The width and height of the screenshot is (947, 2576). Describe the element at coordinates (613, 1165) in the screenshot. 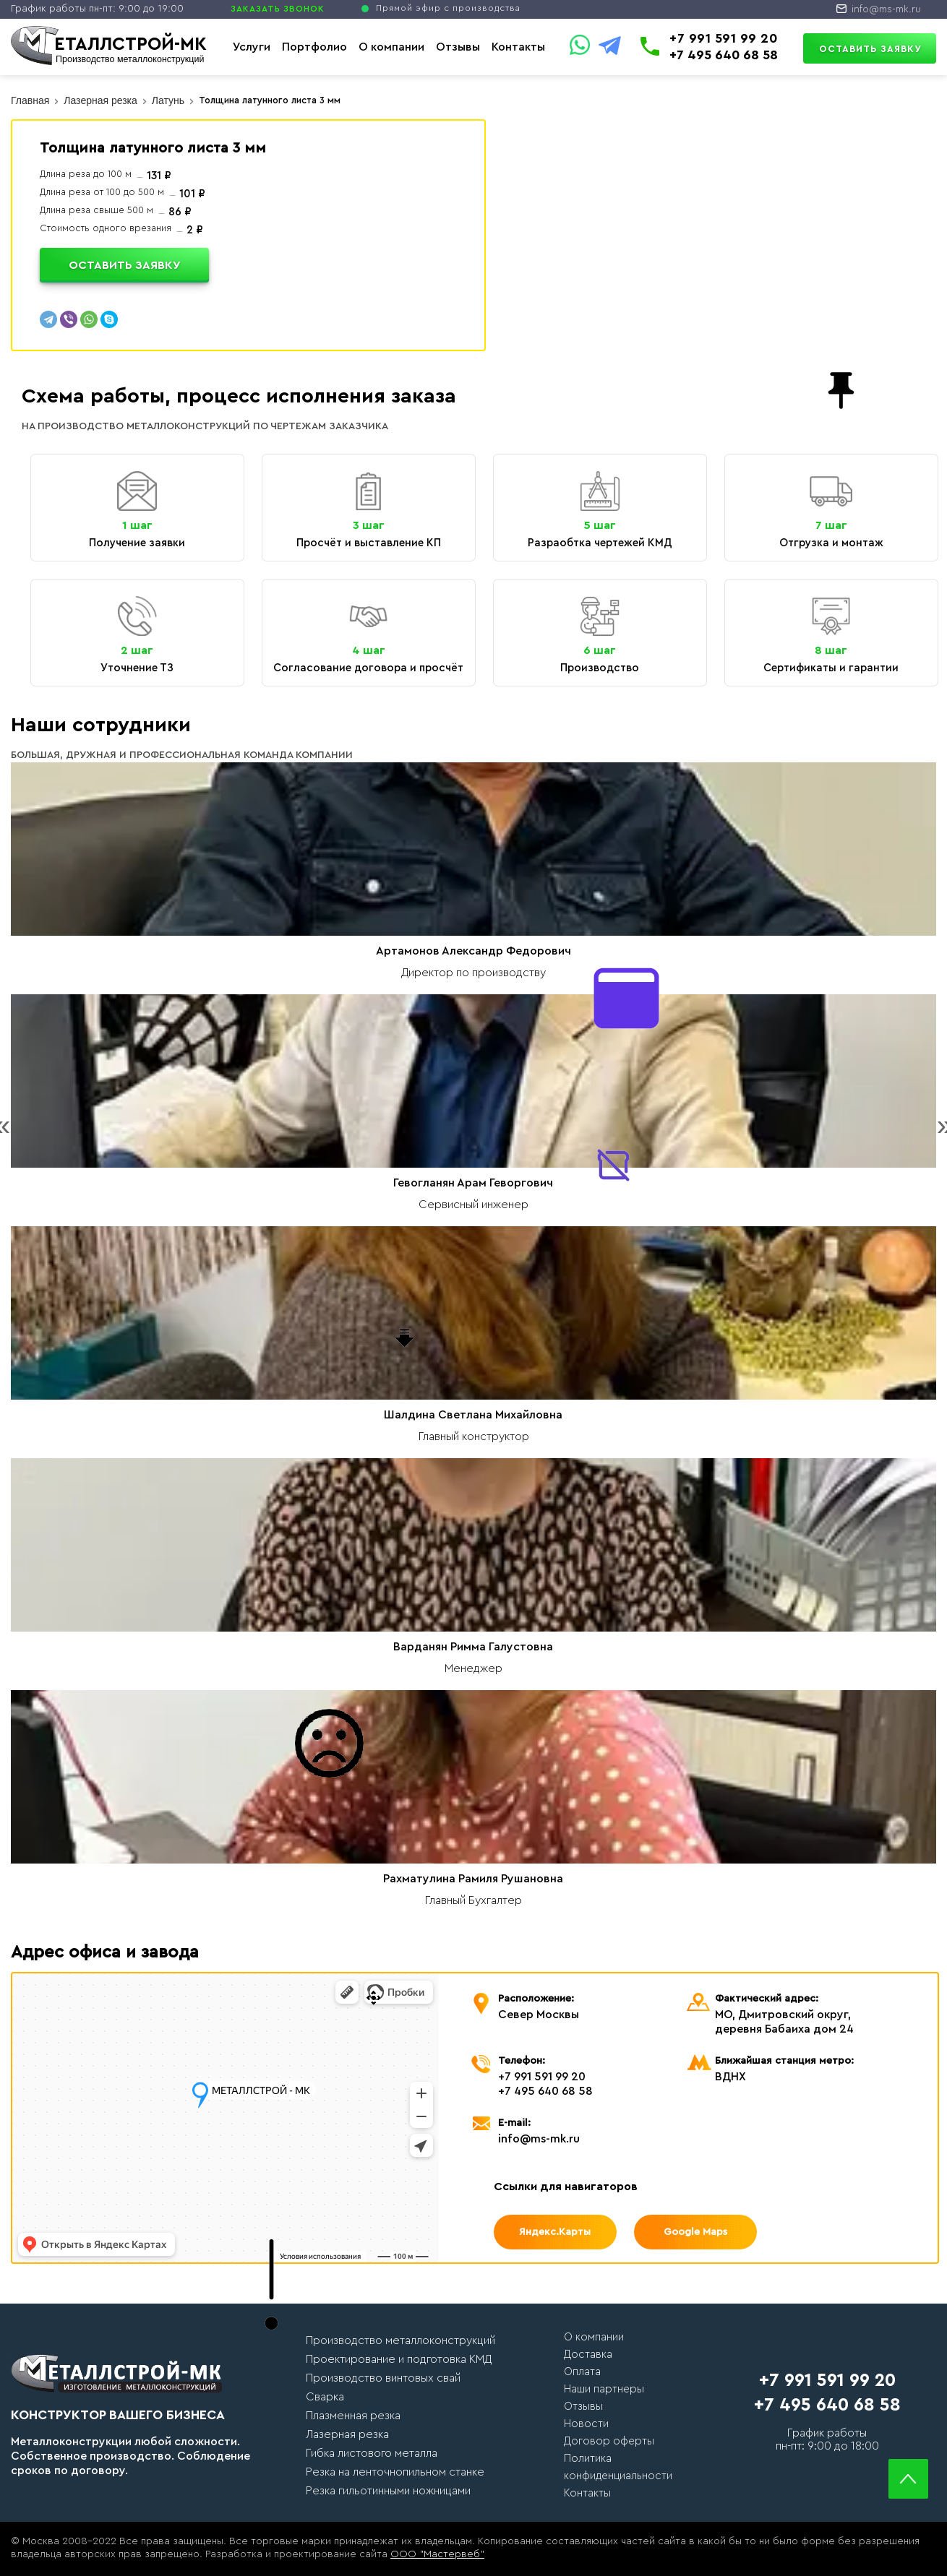

I see `indicates gluten-free or bread-free option` at that location.